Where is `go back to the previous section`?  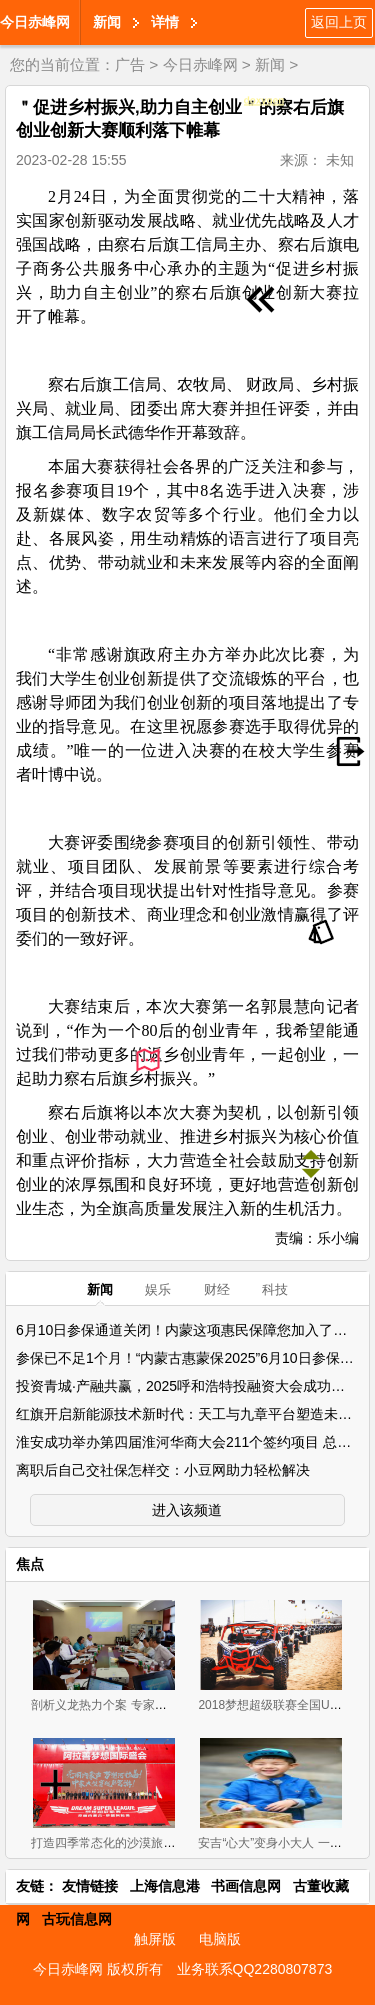
go back to the previous section is located at coordinates (261, 299).